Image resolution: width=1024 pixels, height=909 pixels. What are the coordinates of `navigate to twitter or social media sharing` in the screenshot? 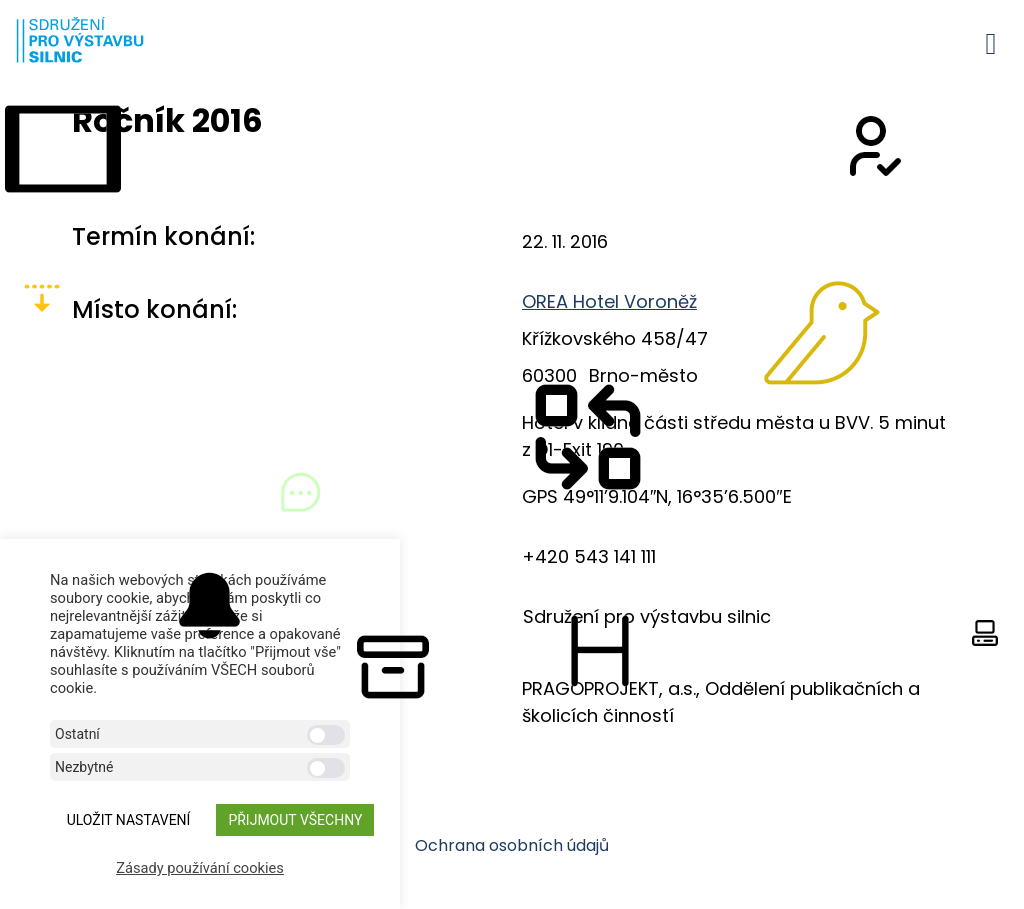 It's located at (824, 337).